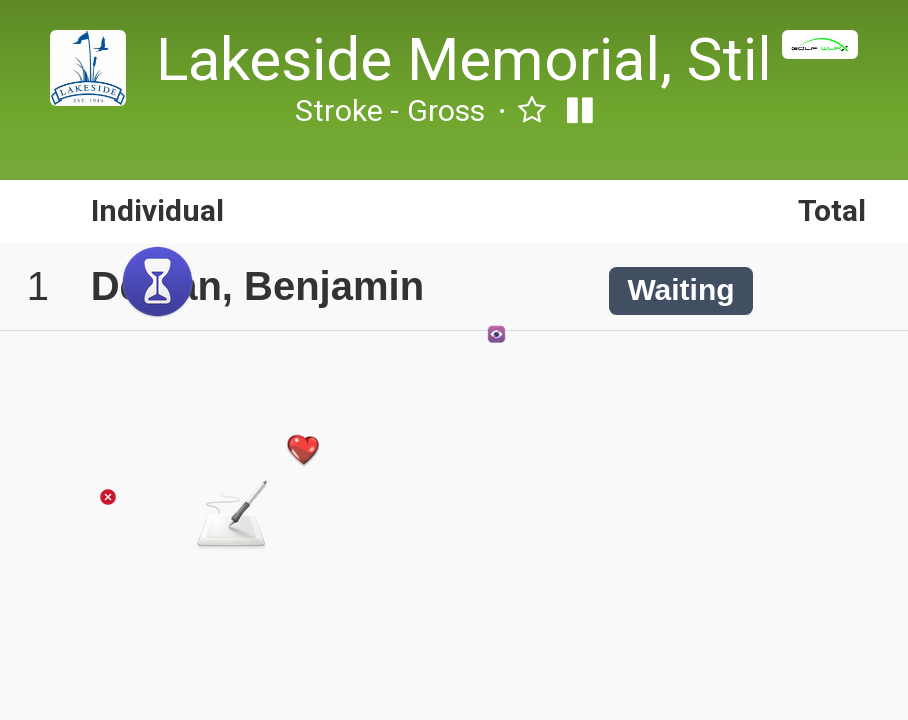 This screenshot has width=908, height=720. Describe the element at coordinates (108, 497) in the screenshot. I see `close the current window or dialog` at that location.